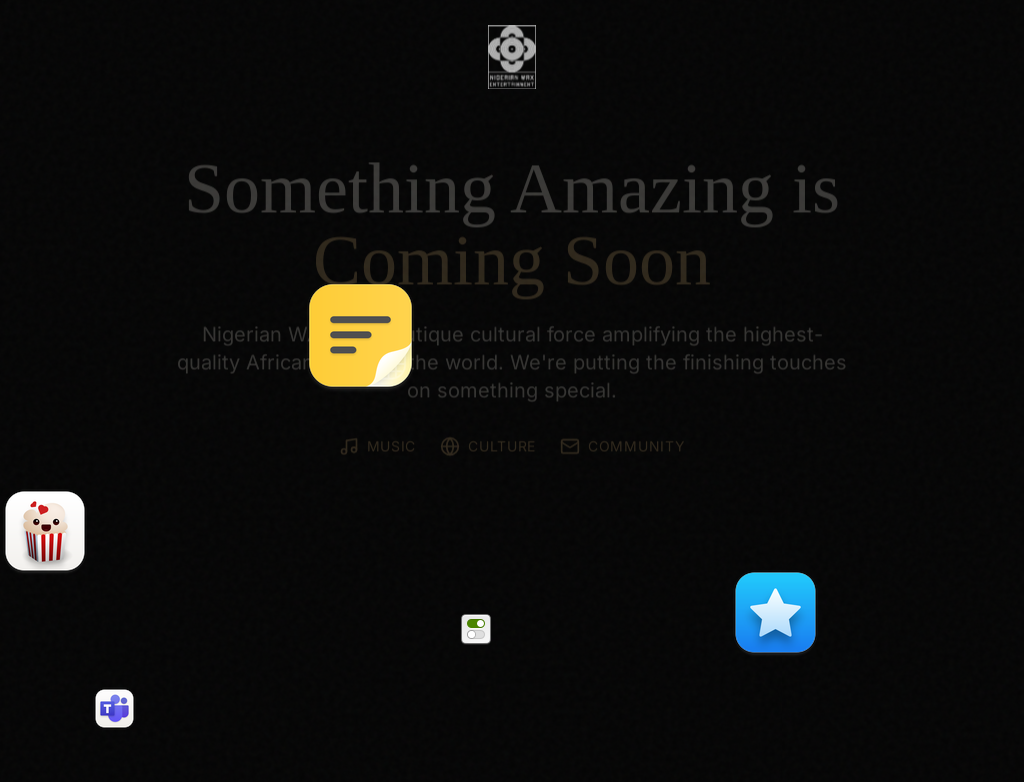 This screenshot has height=782, width=1024. I want to click on open microsoft teams for linux, so click(114, 708).